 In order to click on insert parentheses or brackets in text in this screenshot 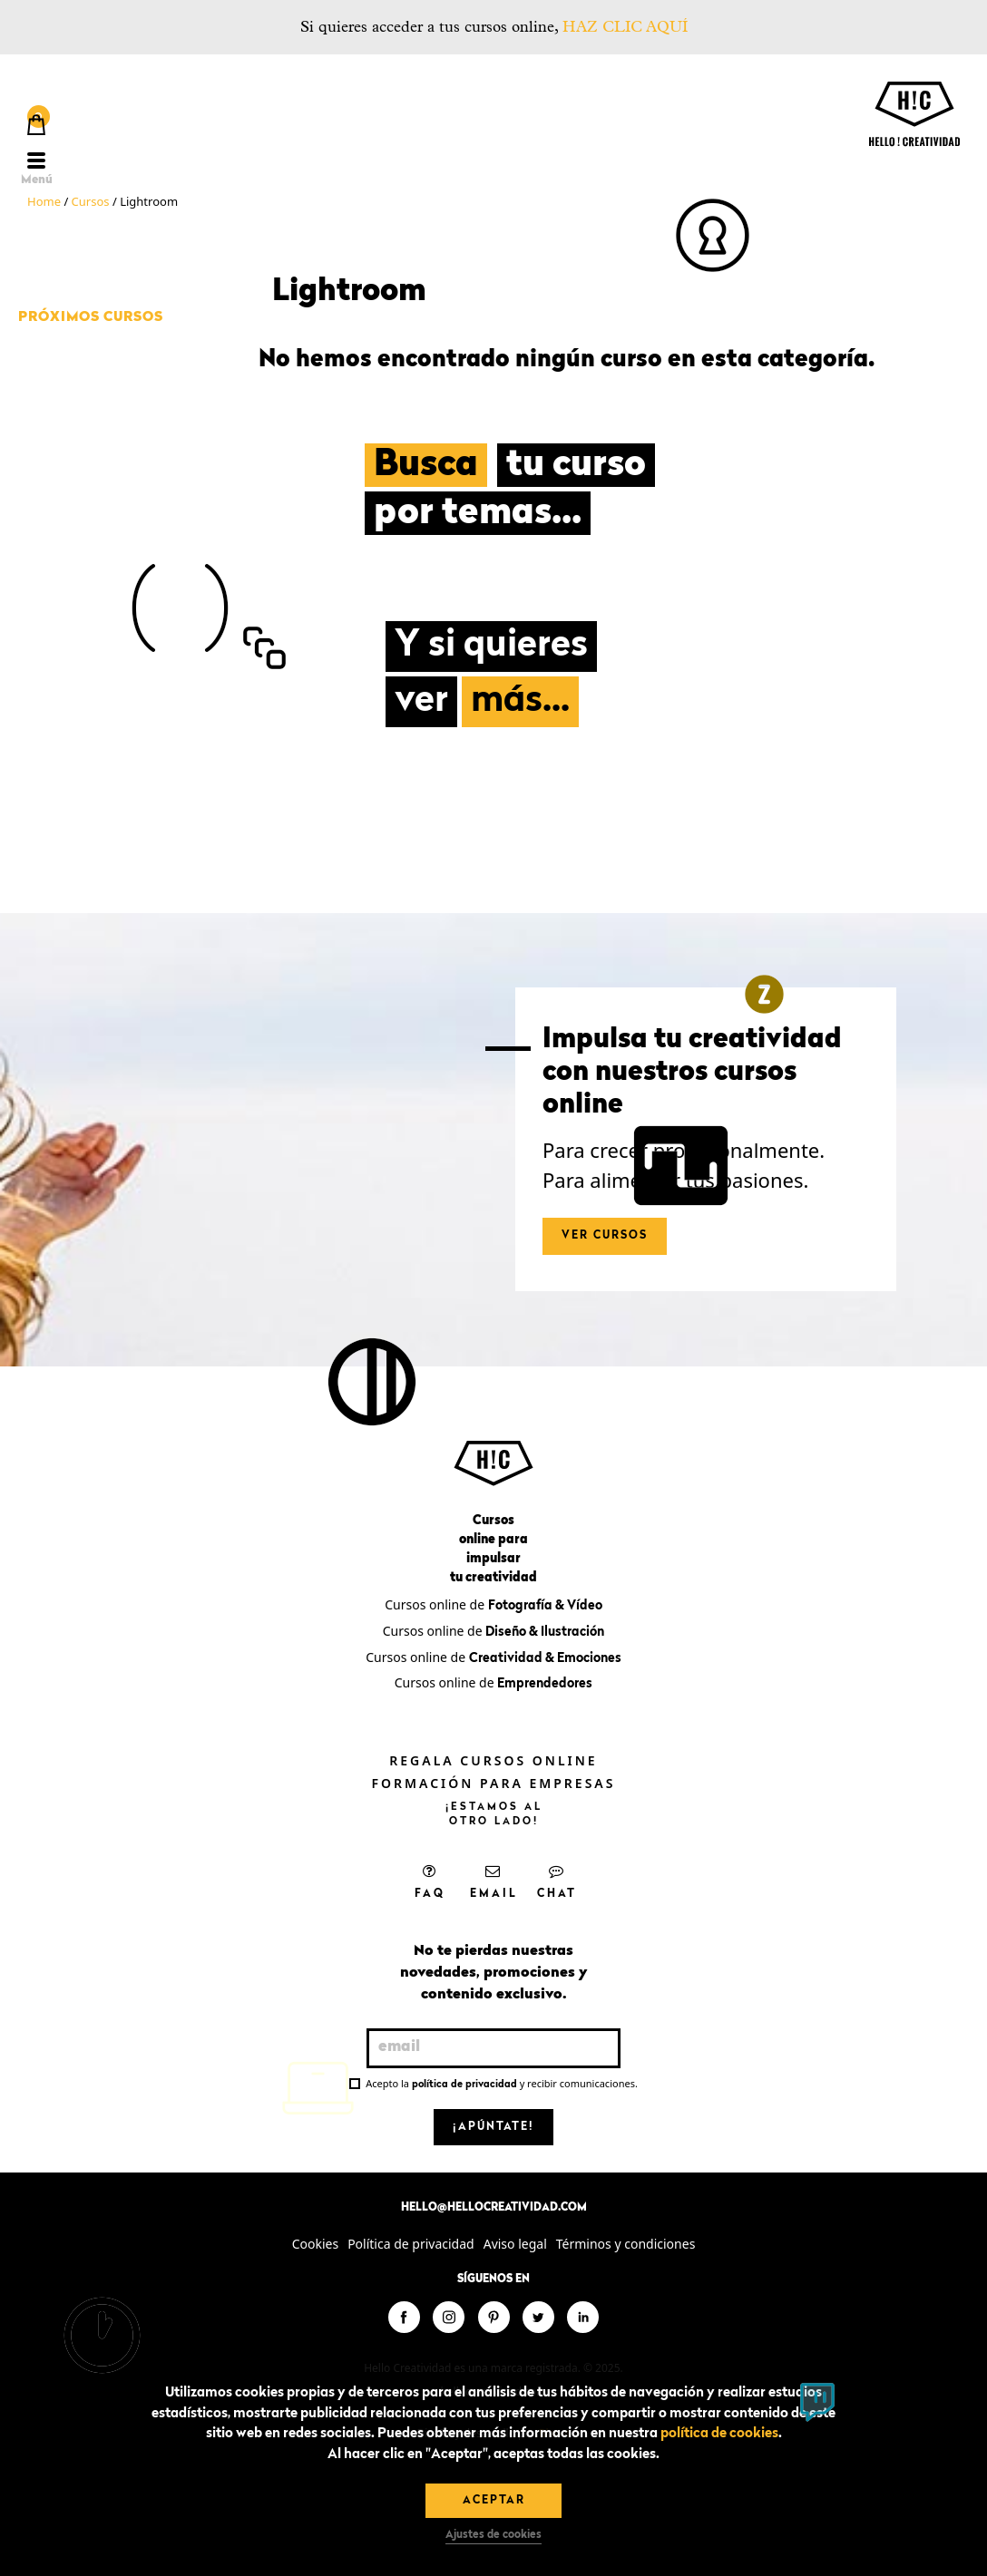, I will do `click(180, 608)`.